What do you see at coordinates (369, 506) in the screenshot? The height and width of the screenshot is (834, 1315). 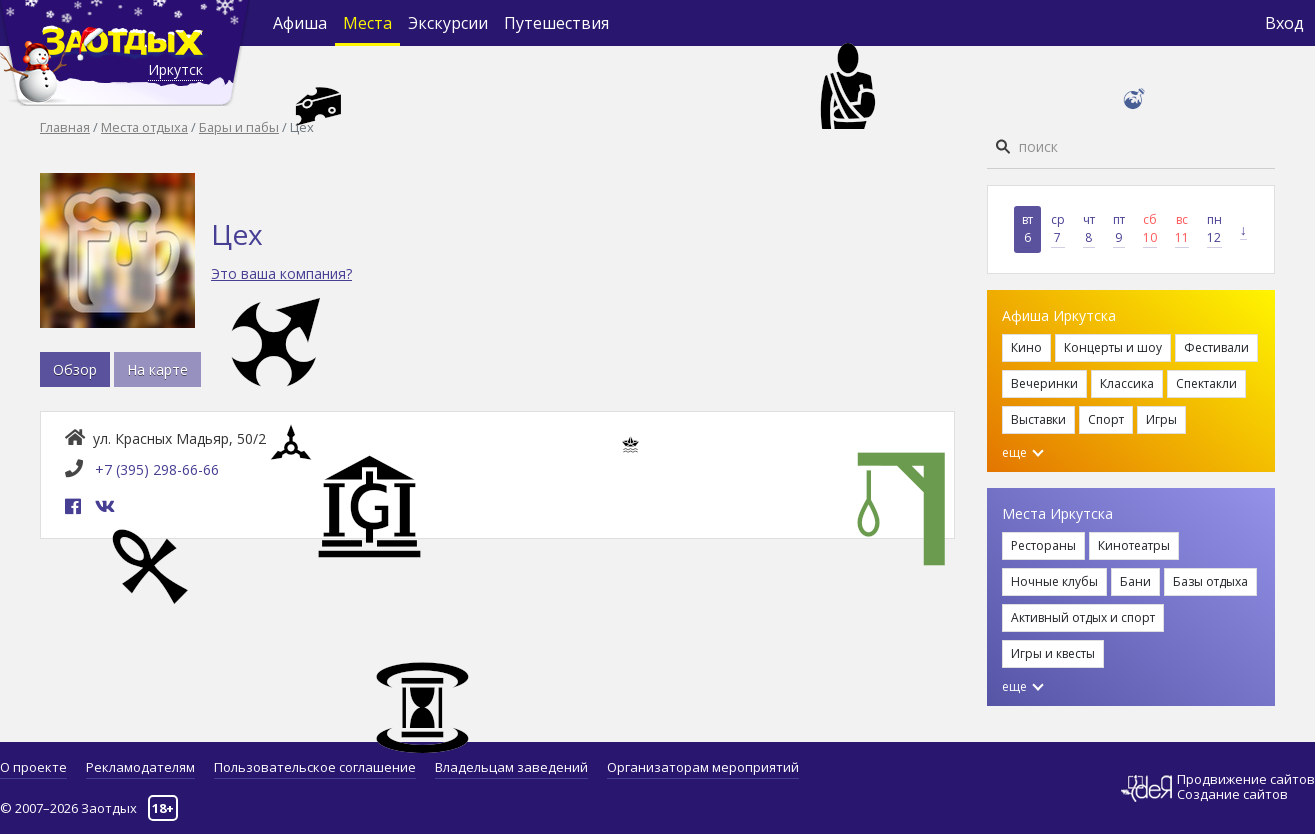 I see `access banking or financial services` at bounding box center [369, 506].